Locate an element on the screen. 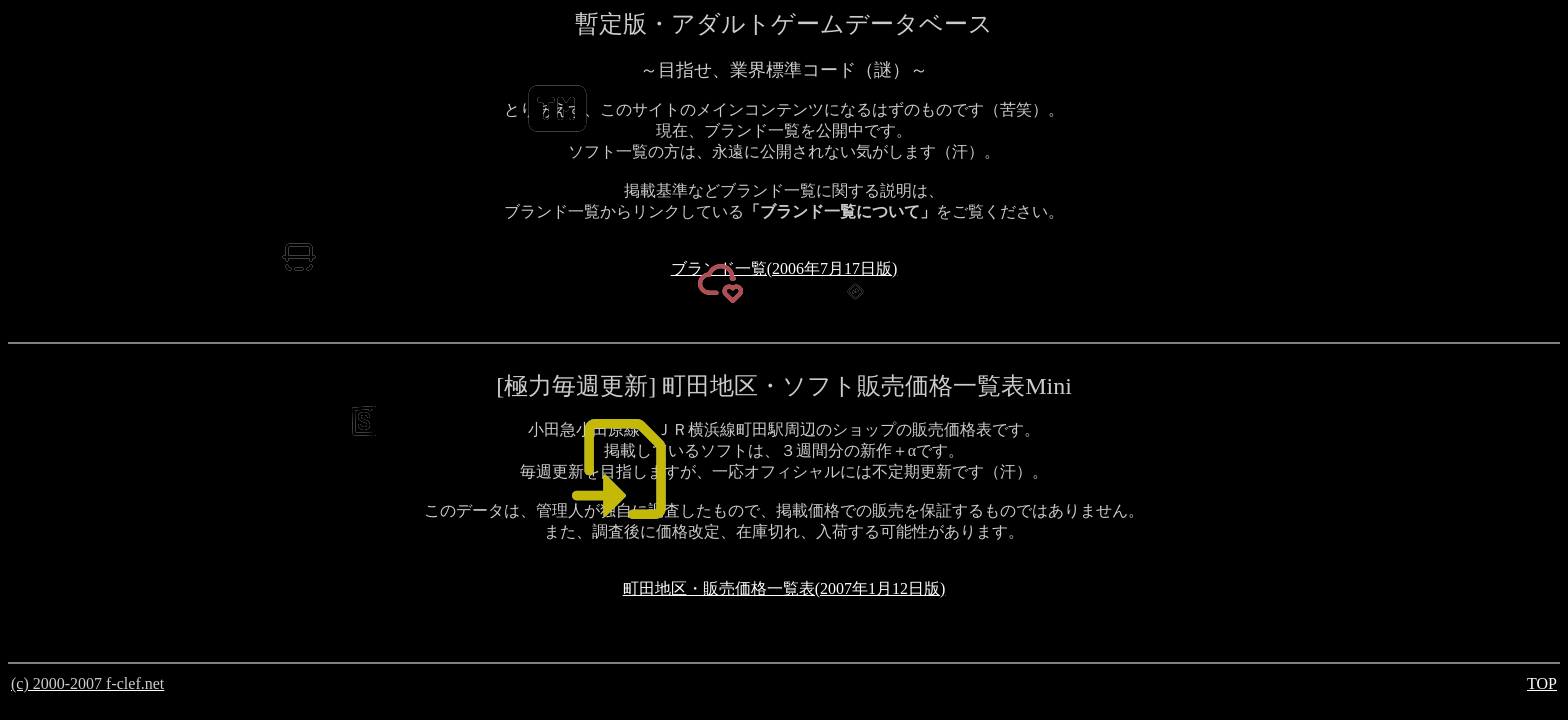  add to cloud favorites is located at coordinates (720, 280).